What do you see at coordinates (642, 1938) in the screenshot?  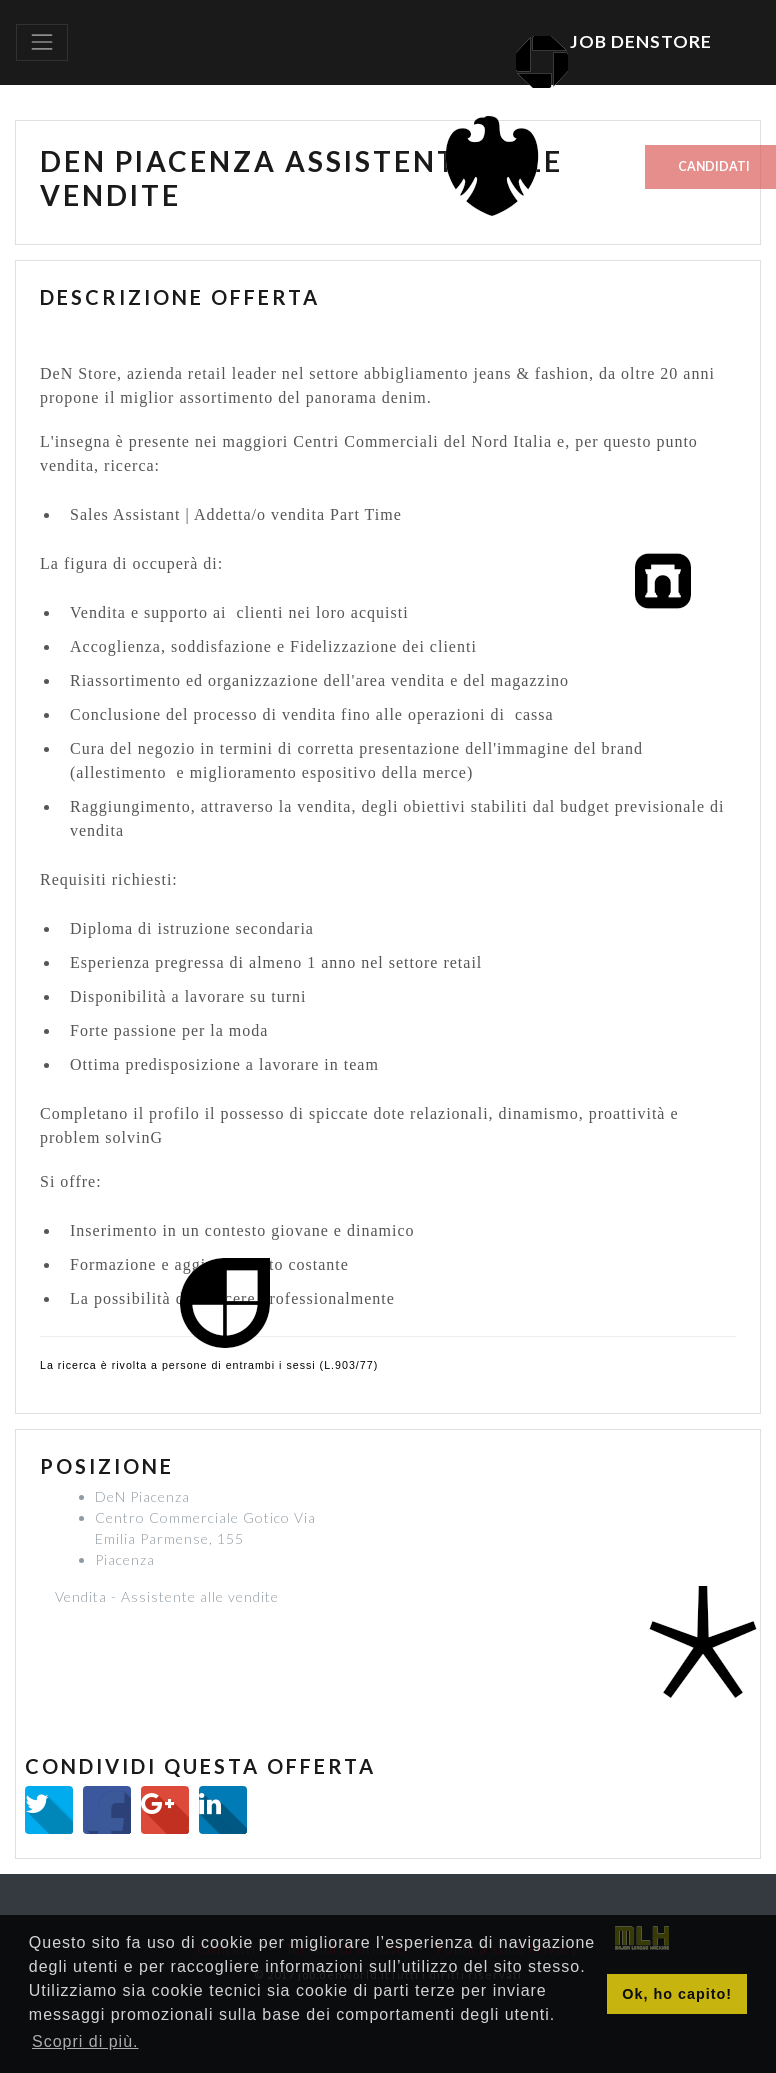 I see `visit the Major League Hacking website` at bounding box center [642, 1938].